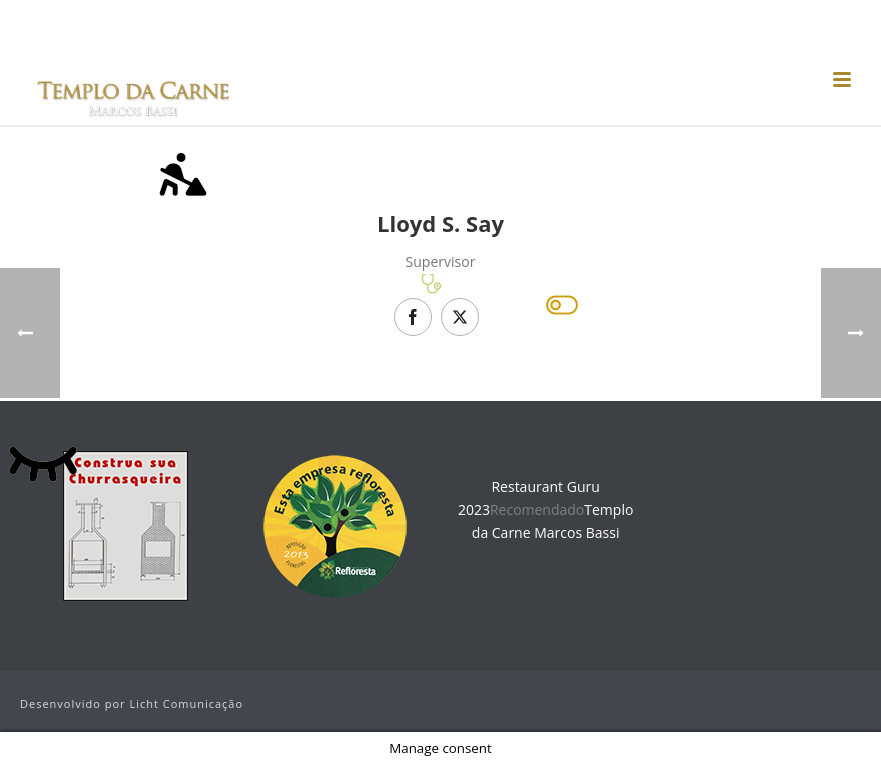  What do you see at coordinates (562, 305) in the screenshot?
I see `toggle switch in off position` at bounding box center [562, 305].